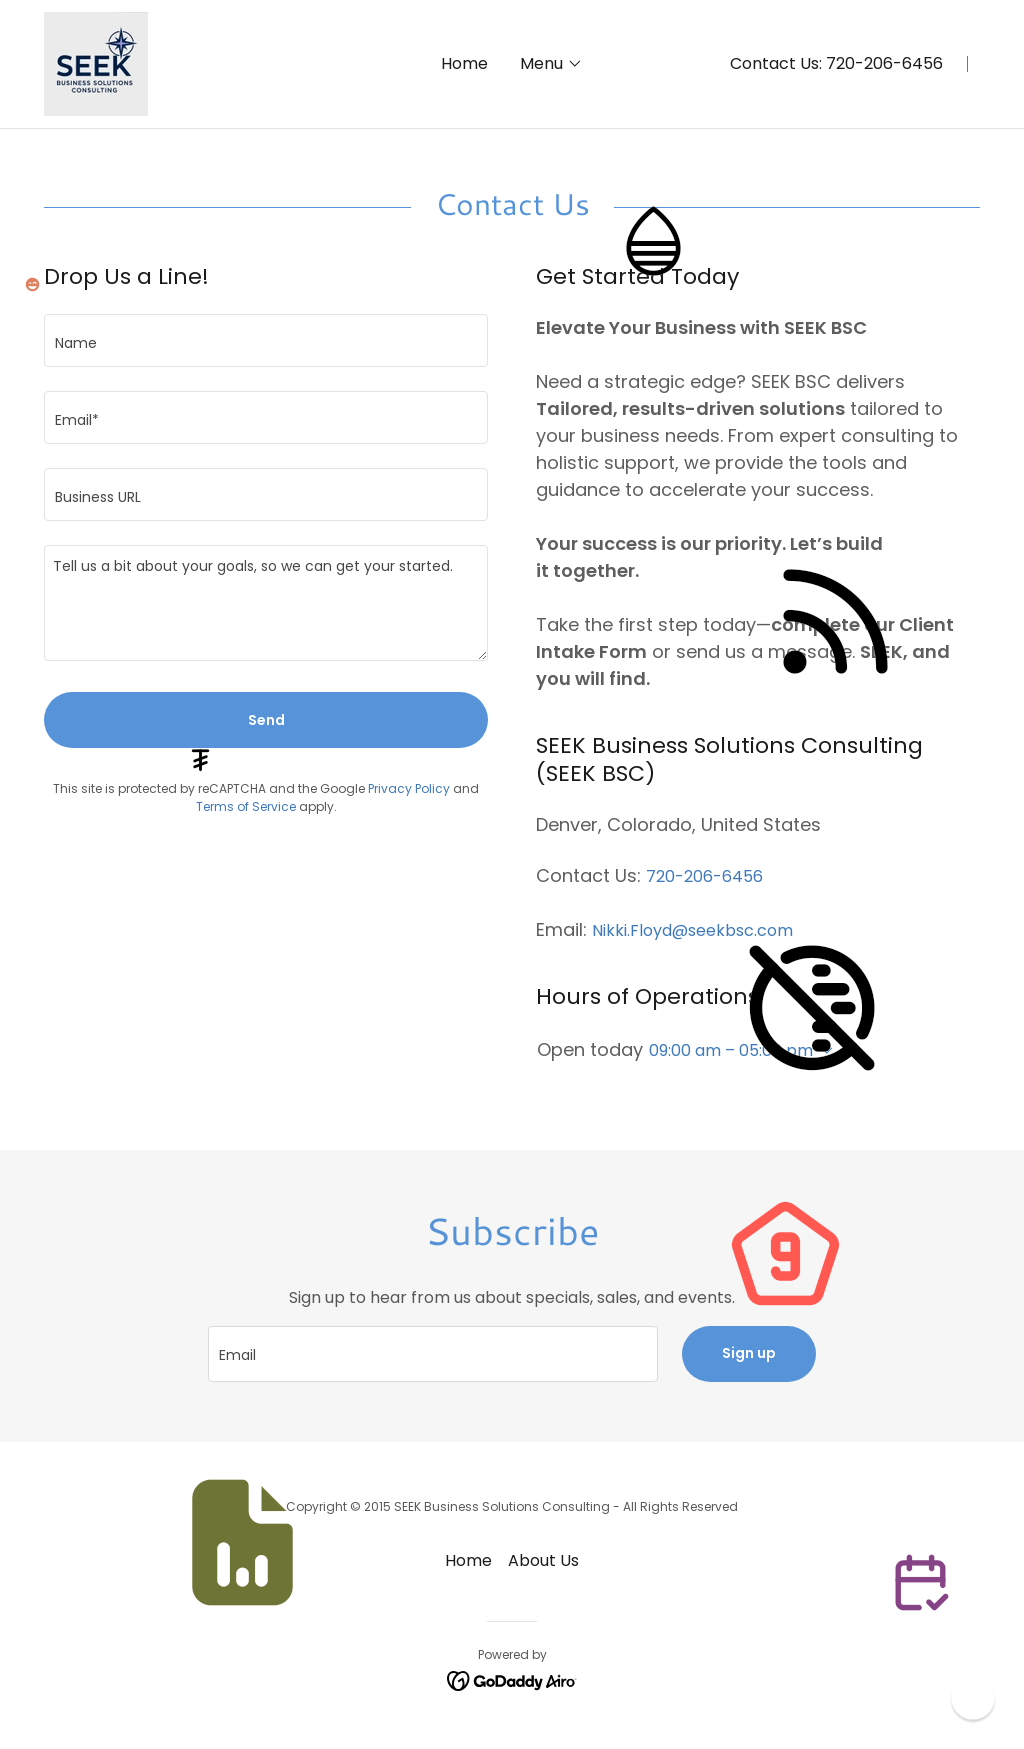 The height and width of the screenshot is (1749, 1024). I want to click on tugrik currency symbol for mongolian payments, so click(200, 759).